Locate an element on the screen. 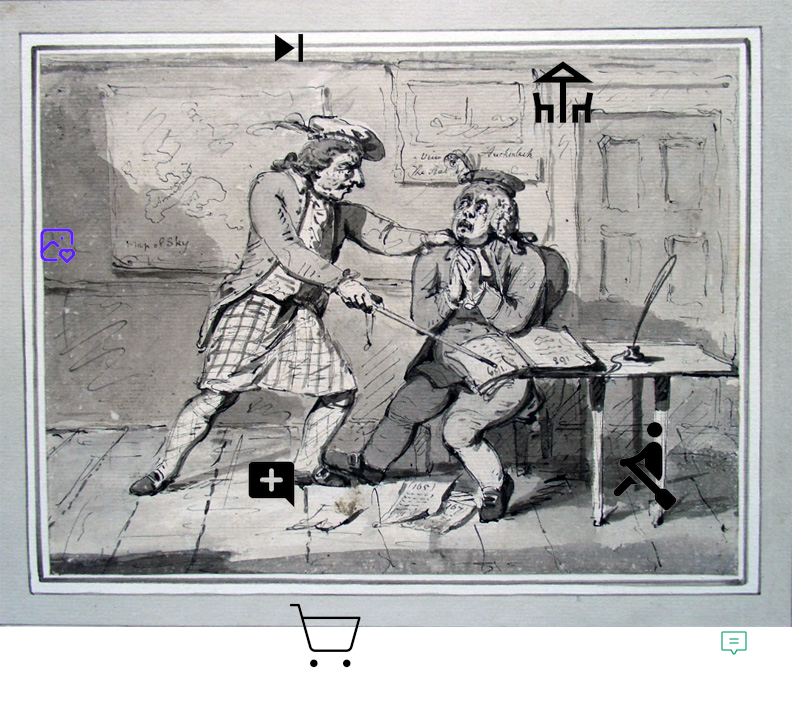  open chat or messaging is located at coordinates (734, 642).